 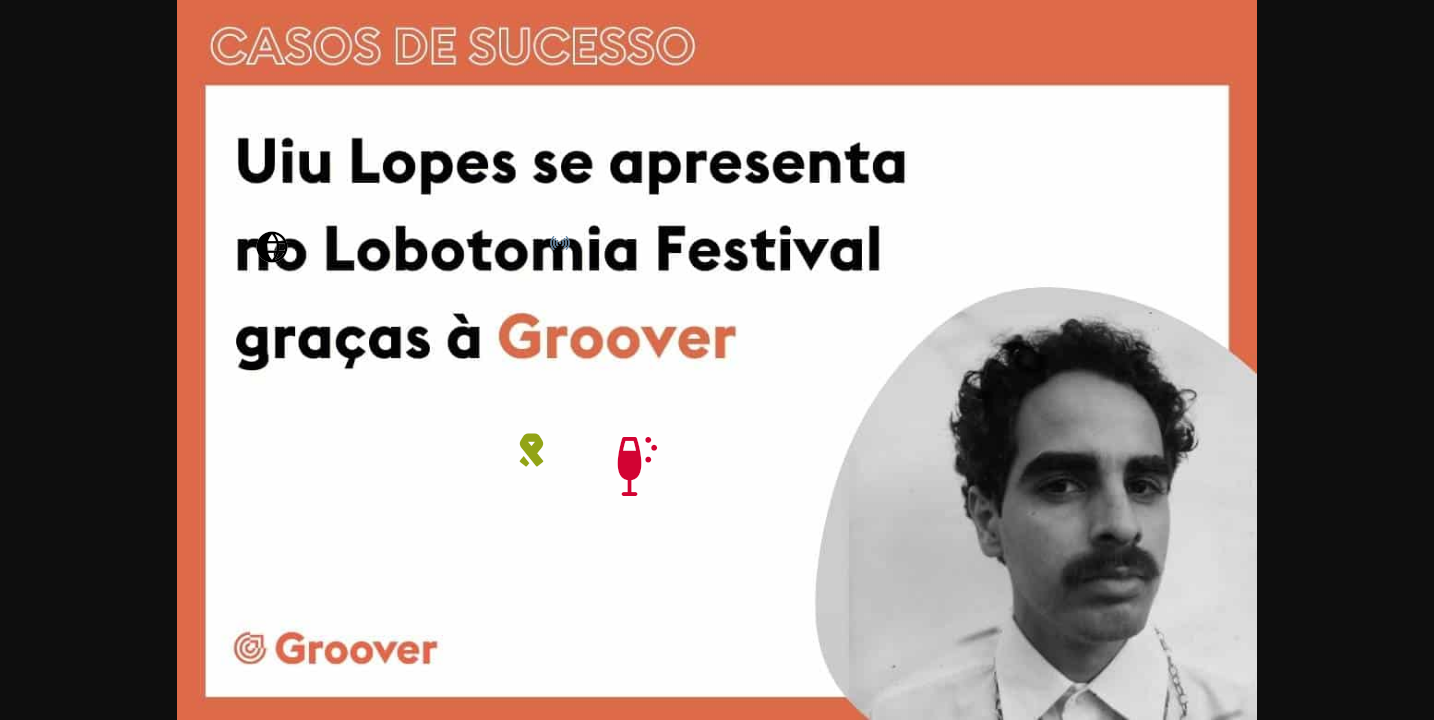 What do you see at coordinates (560, 243) in the screenshot?
I see `indicates wireless signal strength` at bounding box center [560, 243].